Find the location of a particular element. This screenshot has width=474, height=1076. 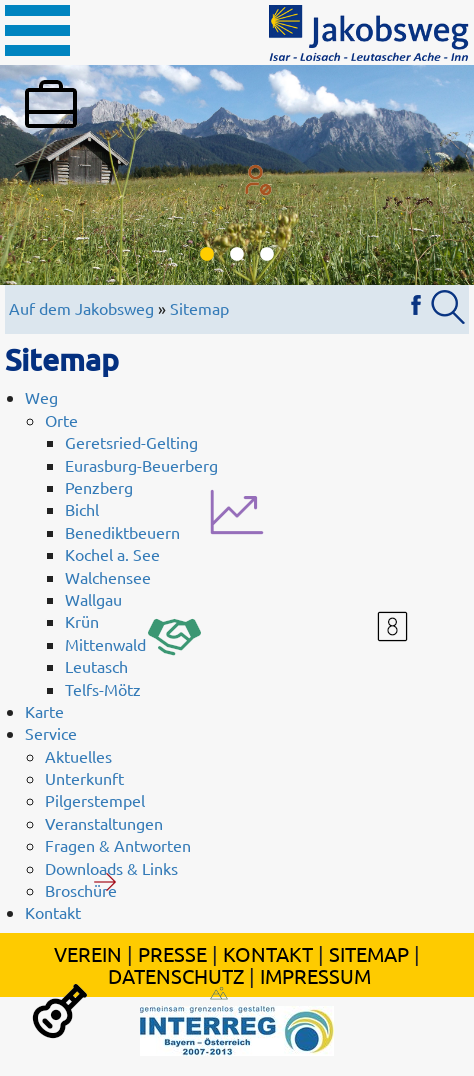

indicates a partnership or collaboration is located at coordinates (174, 635).